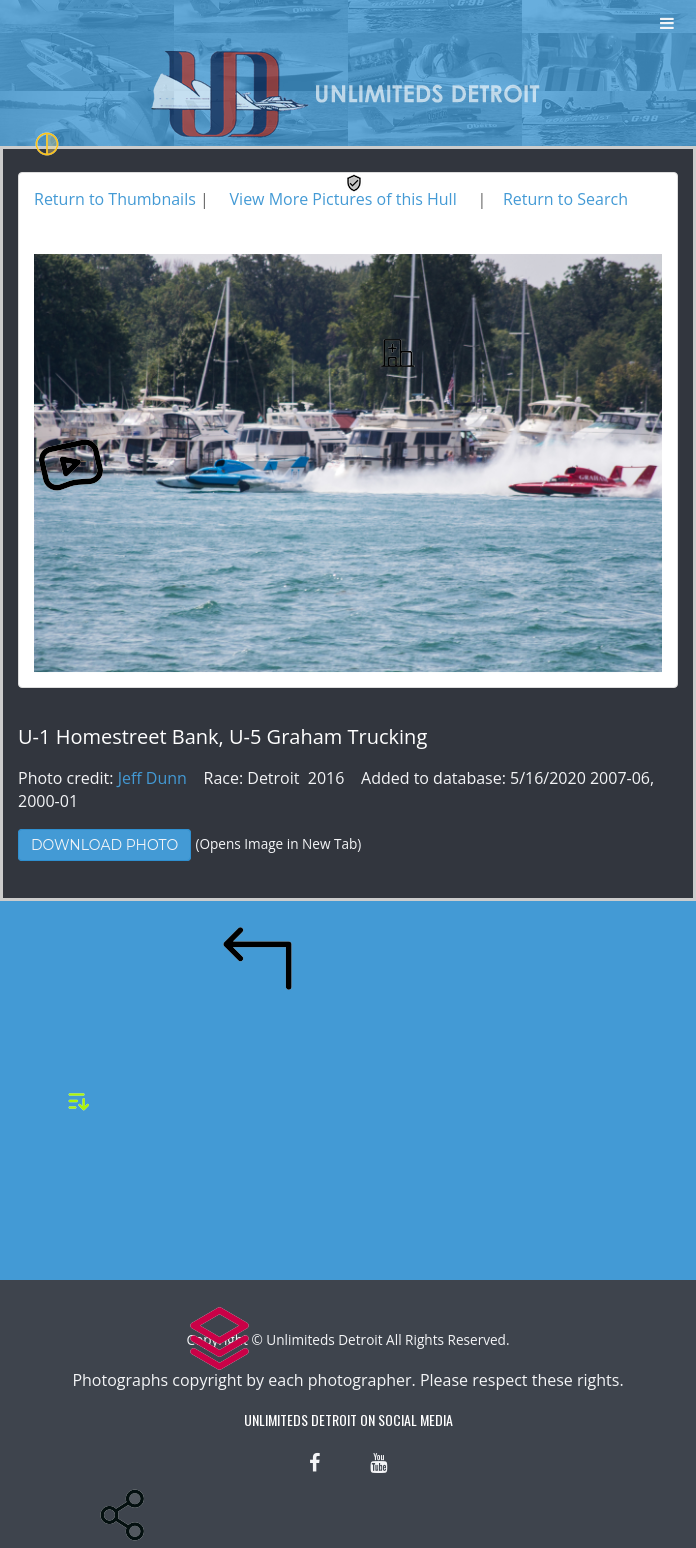  What do you see at coordinates (47, 144) in the screenshot?
I see `toggle between light and dark mode` at bounding box center [47, 144].